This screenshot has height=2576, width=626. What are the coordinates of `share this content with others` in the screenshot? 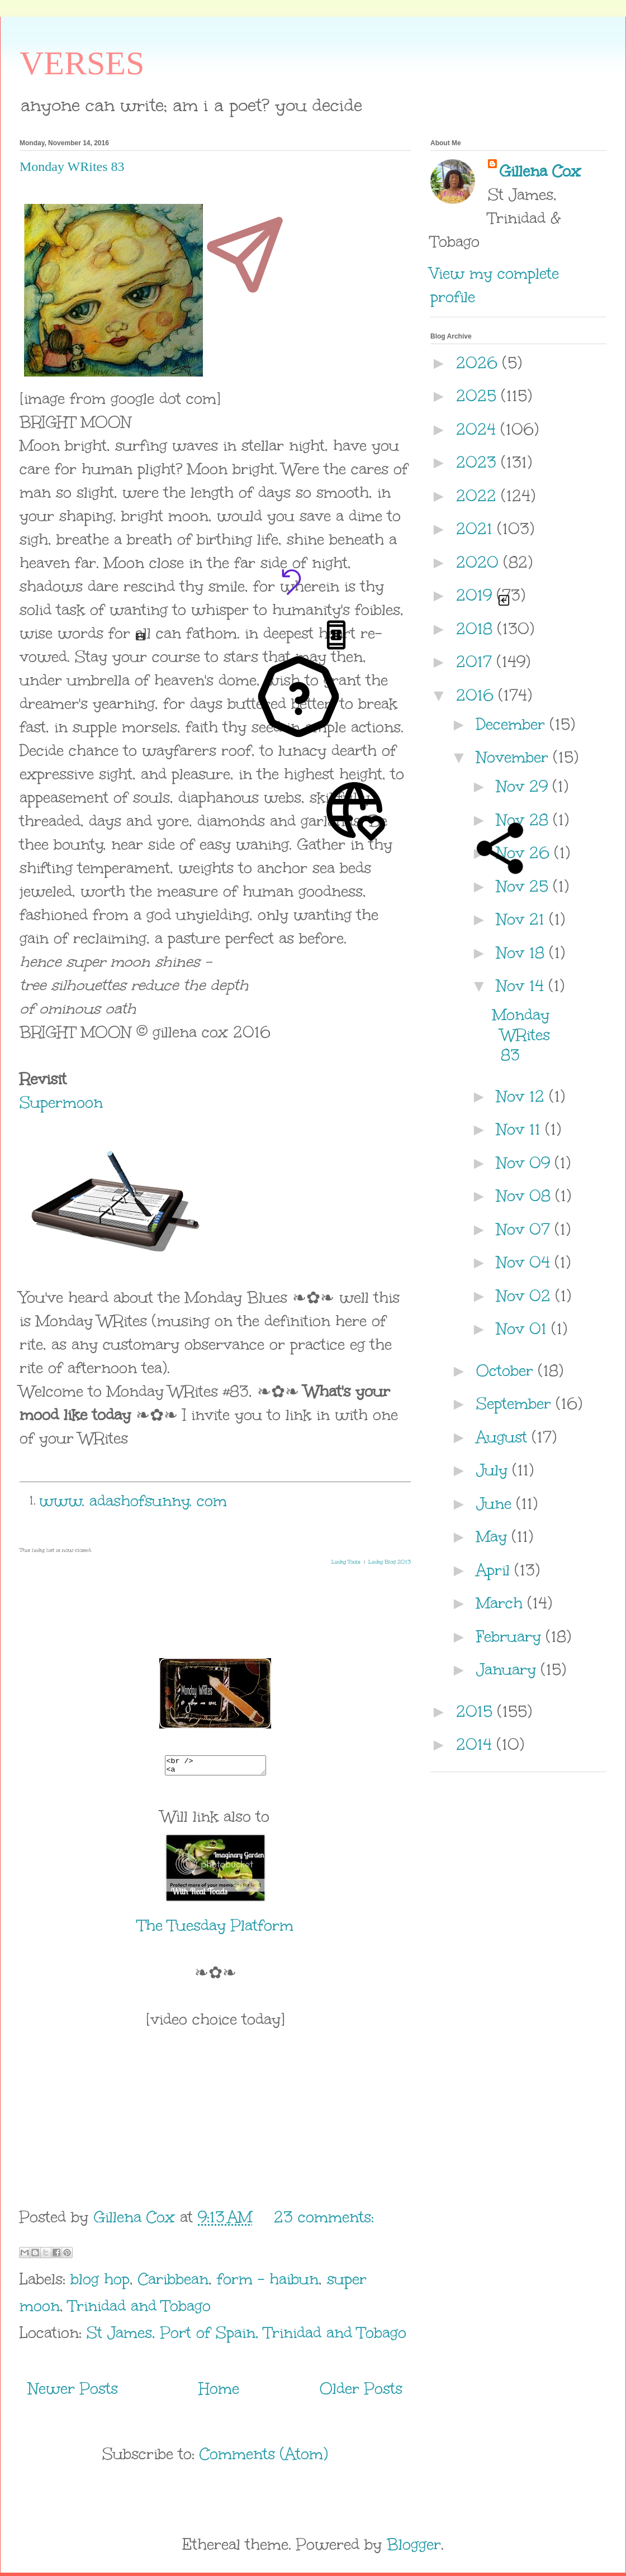 It's located at (500, 848).